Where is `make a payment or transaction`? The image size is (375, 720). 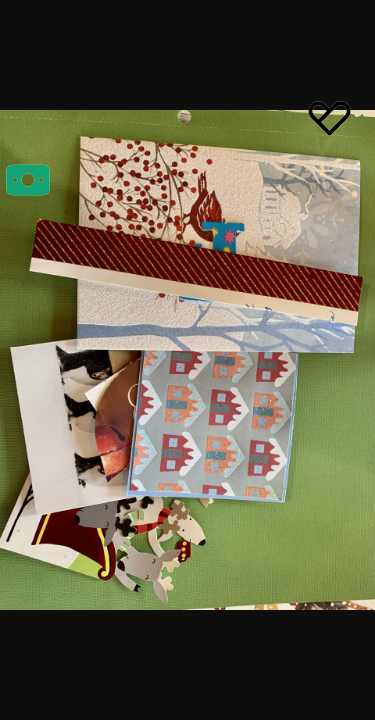
make a payment or transaction is located at coordinates (28, 180).